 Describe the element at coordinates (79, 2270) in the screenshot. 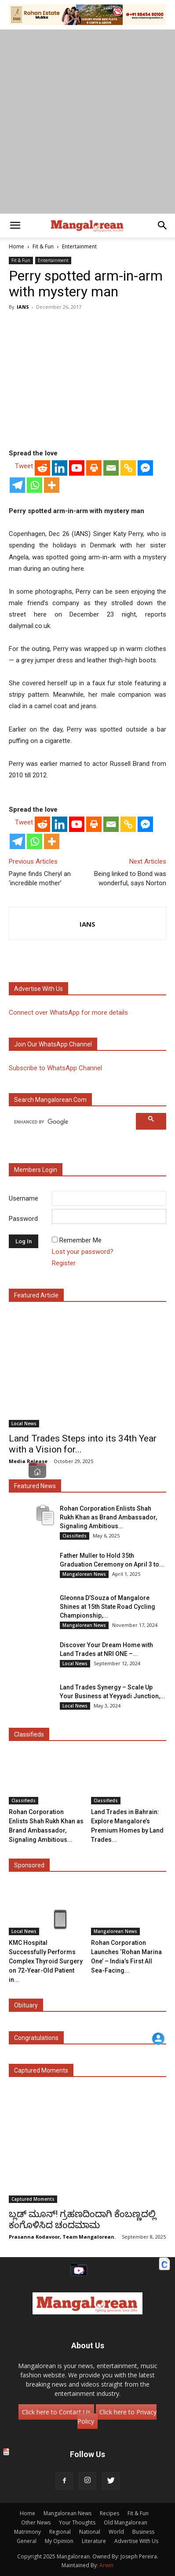

I see `open folder containing youtube vanced files` at that location.